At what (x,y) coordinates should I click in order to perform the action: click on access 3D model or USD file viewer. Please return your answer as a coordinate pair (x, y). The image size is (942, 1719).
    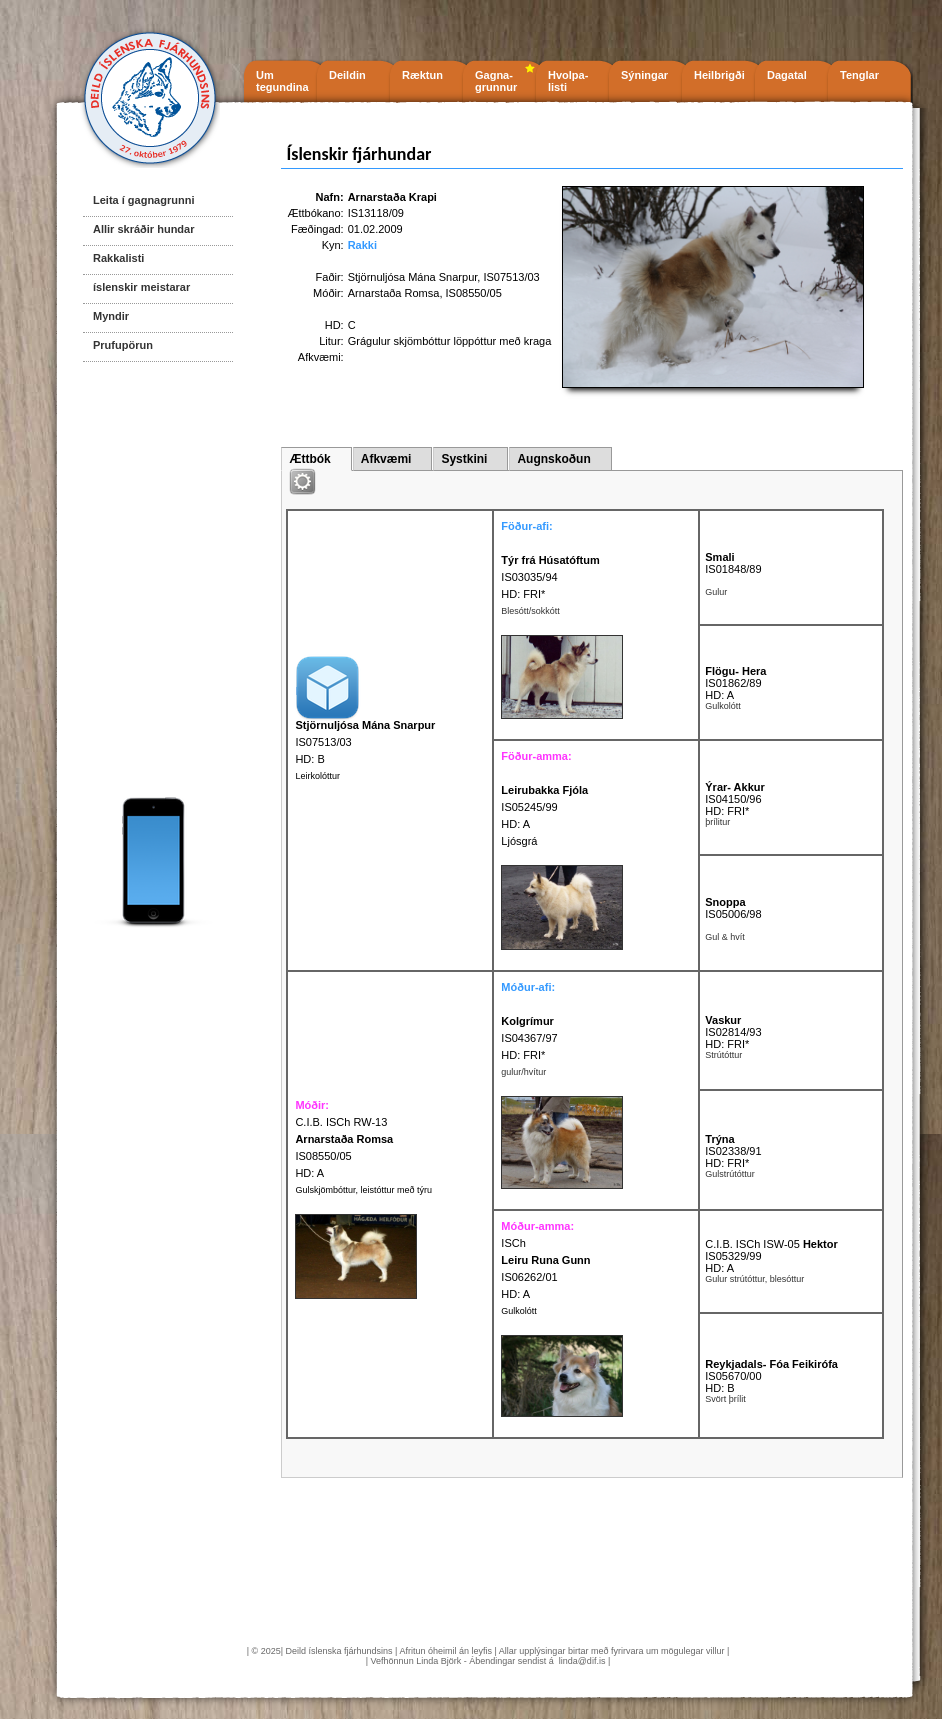
    Looking at the image, I should click on (327, 687).